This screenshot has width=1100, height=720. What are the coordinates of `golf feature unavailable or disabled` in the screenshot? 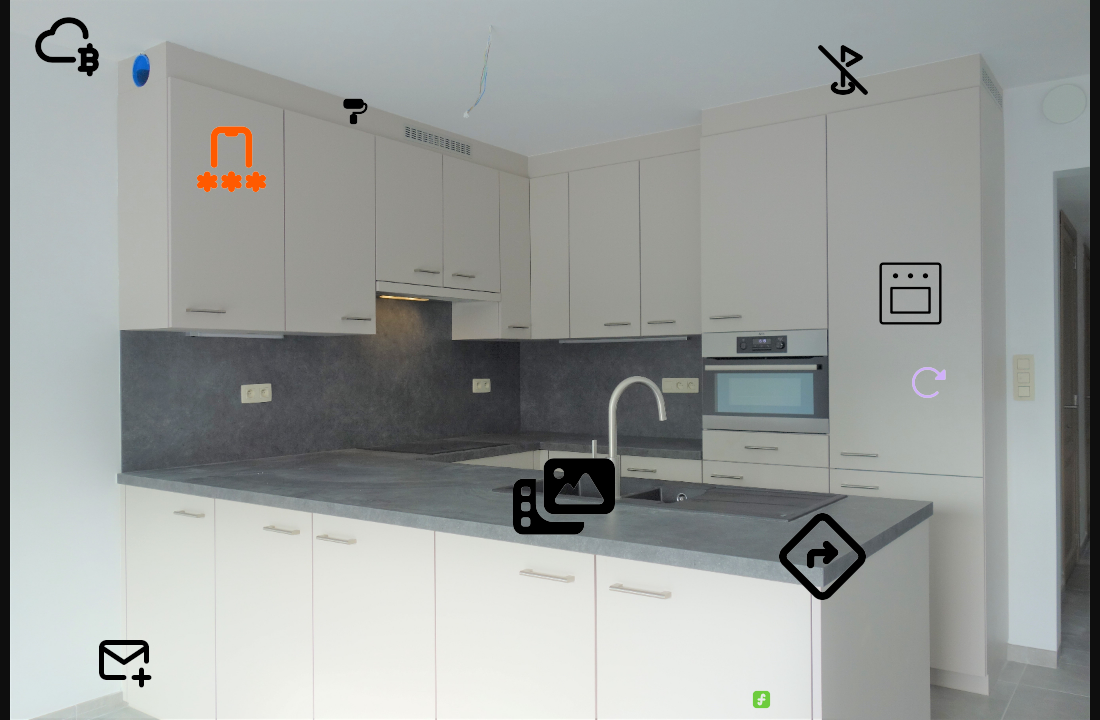 It's located at (843, 70).